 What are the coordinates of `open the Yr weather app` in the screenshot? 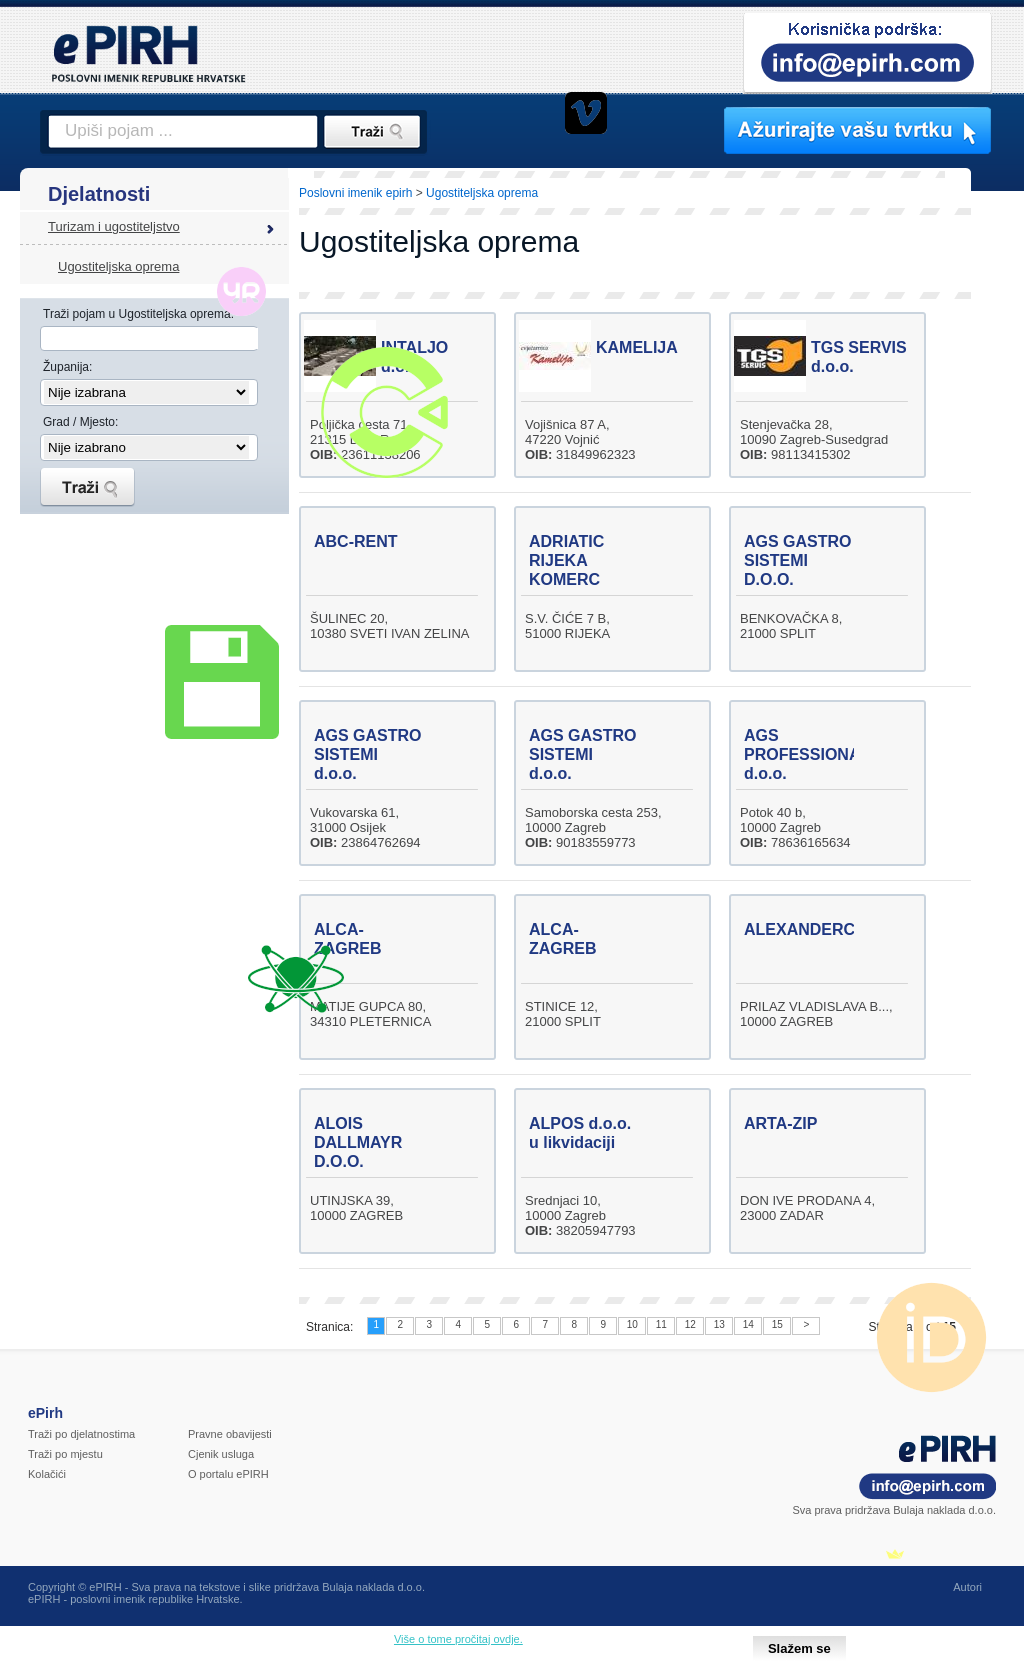 It's located at (241, 291).